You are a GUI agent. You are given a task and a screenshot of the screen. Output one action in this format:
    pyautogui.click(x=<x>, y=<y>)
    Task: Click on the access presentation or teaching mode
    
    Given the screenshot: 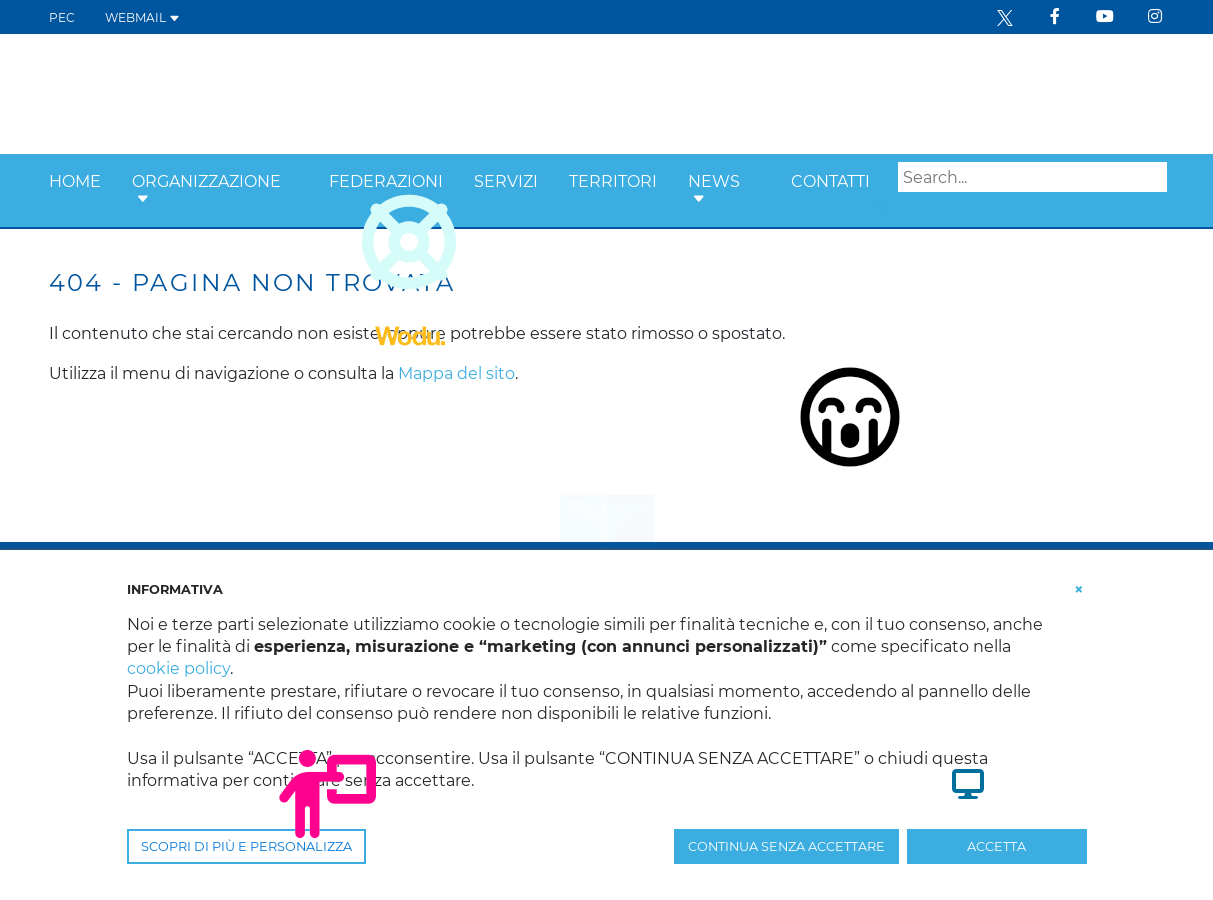 What is the action you would take?
    pyautogui.click(x=327, y=794)
    